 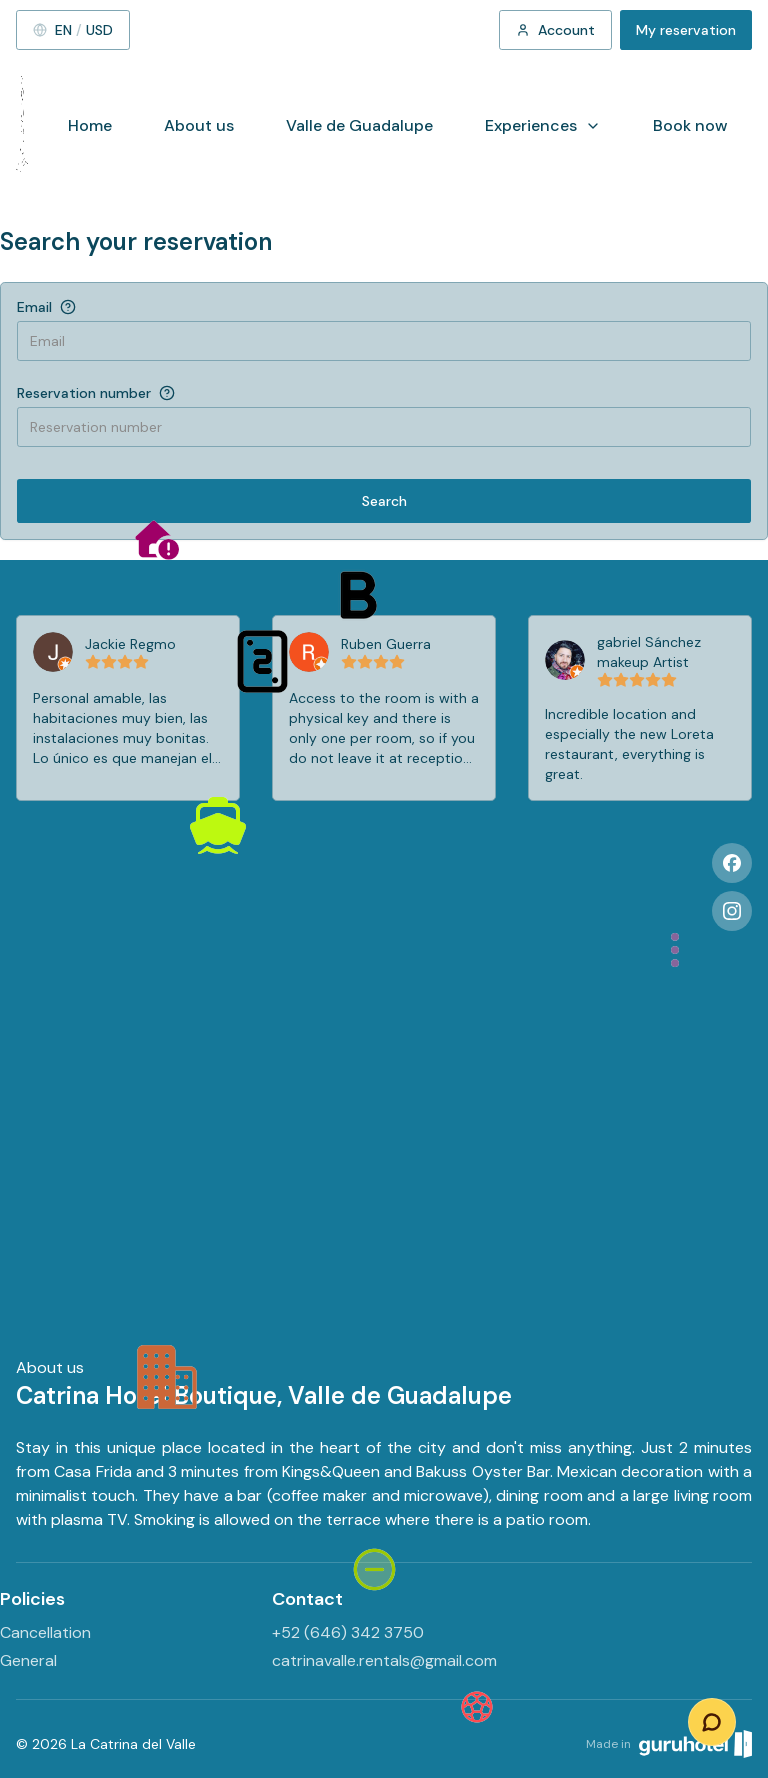 I want to click on home alert or warning notification, so click(x=156, y=539).